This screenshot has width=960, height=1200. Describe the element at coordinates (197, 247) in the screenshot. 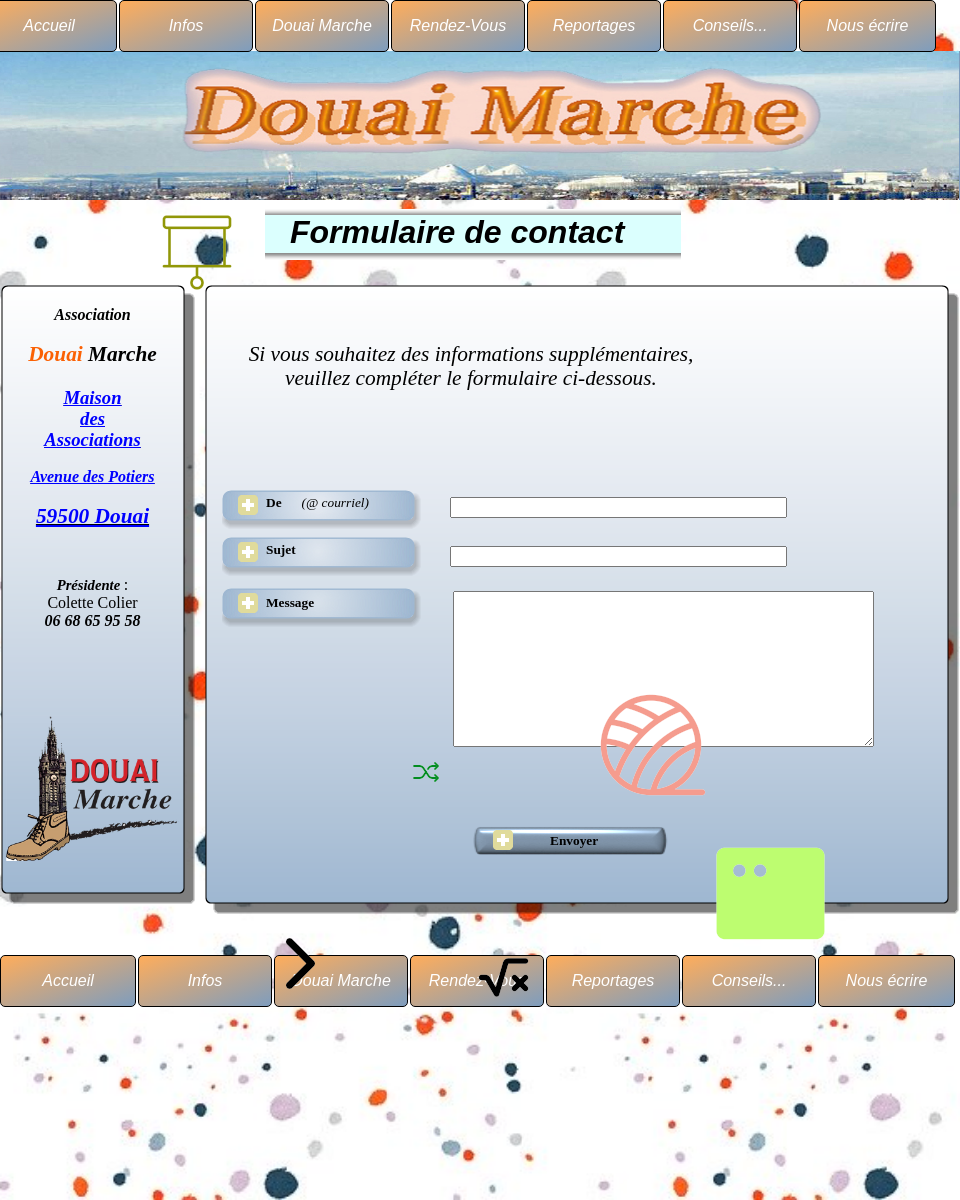

I see `start a presentation` at that location.